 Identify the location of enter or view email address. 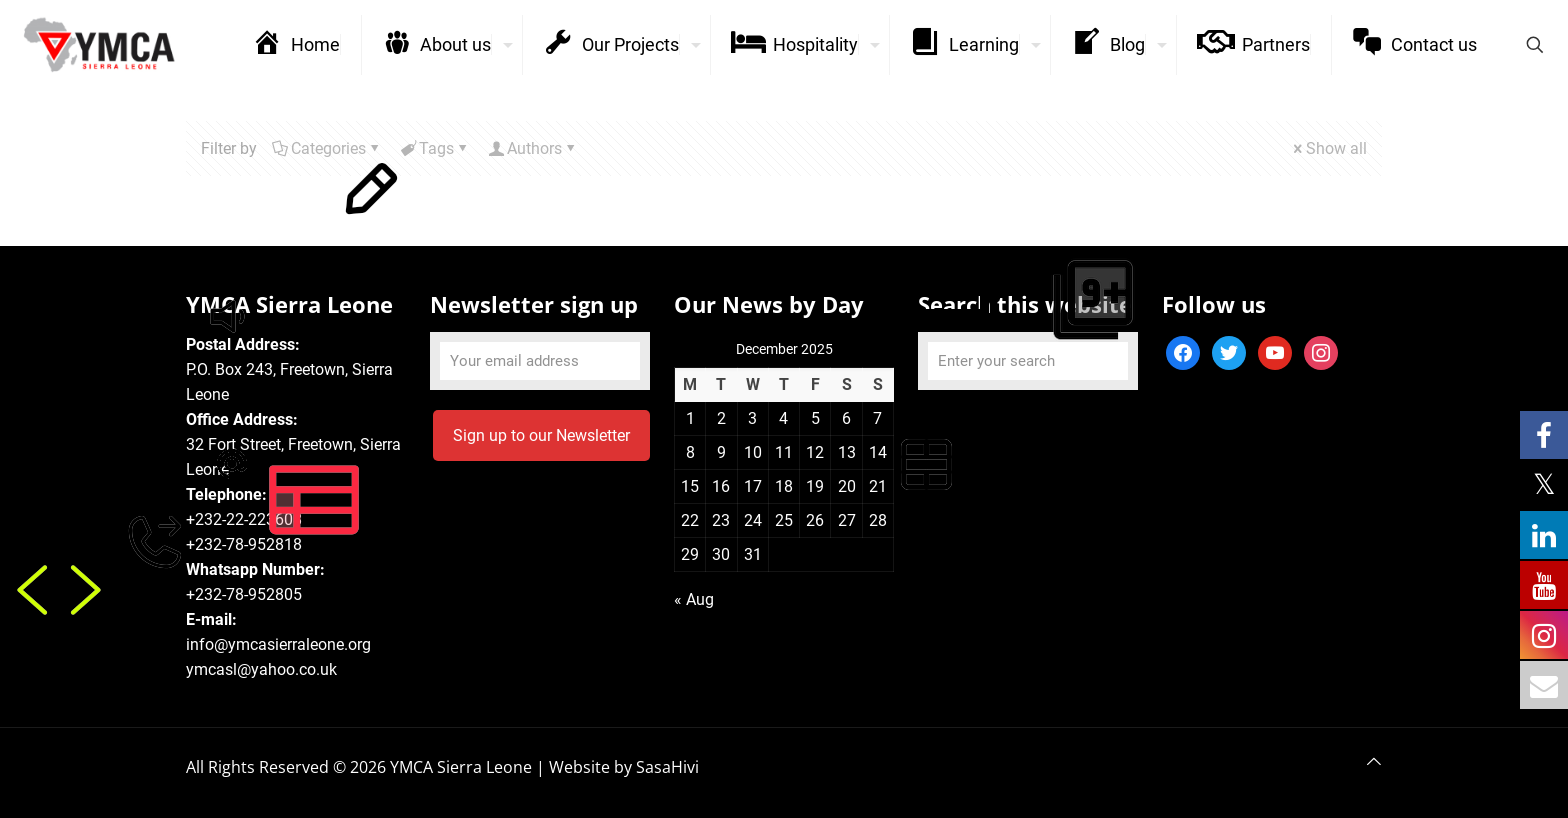
(232, 464).